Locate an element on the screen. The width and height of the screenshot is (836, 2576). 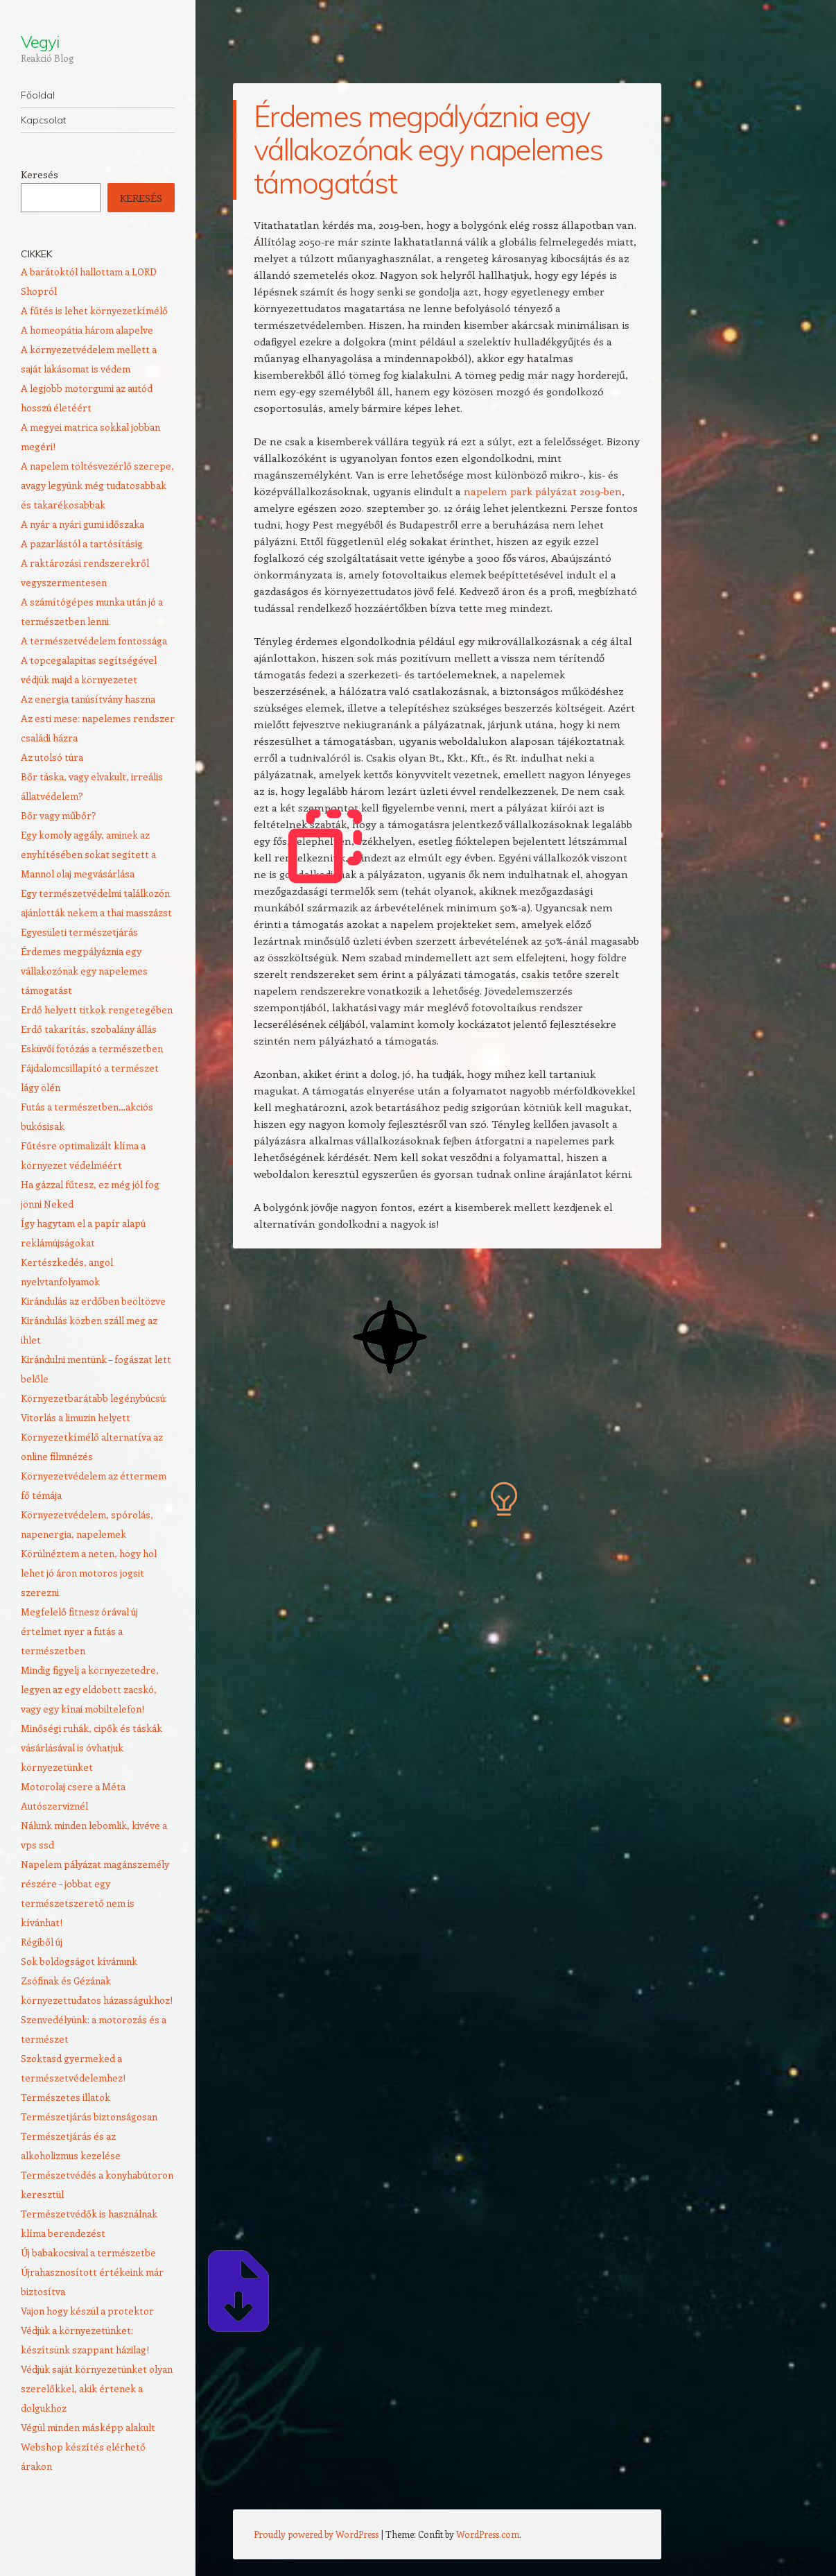
access navigation or compass features is located at coordinates (390, 1337).